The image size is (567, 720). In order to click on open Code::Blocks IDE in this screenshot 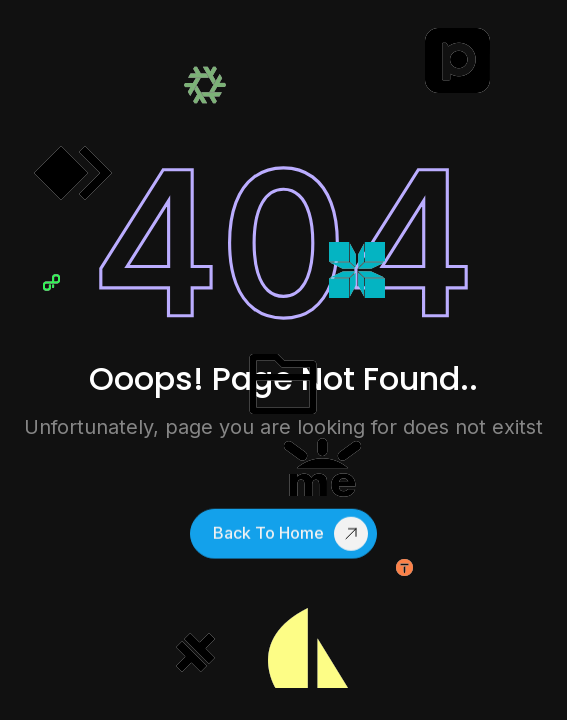, I will do `click(357, 270)`.